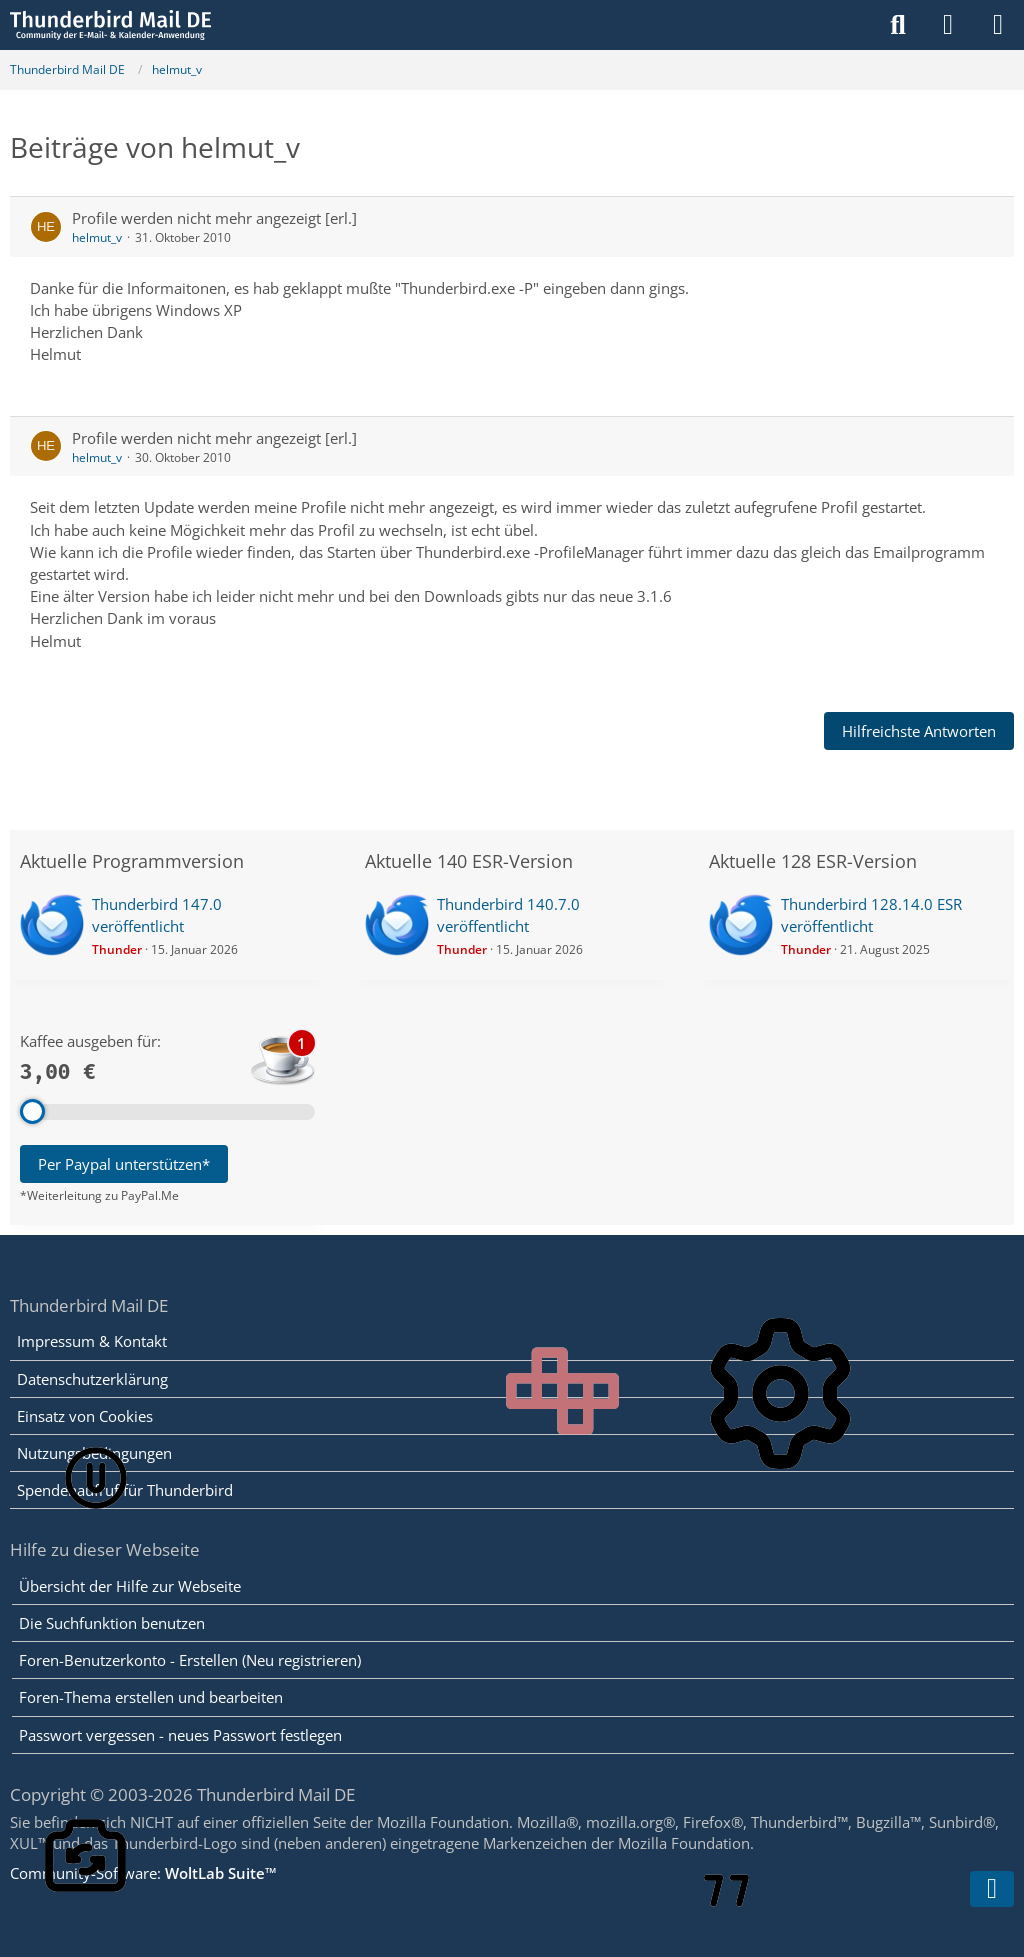  What do you see at coordinates (562, 1388) in the screenshot?
I see `view 3d model unfolded net` at bounding box center [562, 1388].